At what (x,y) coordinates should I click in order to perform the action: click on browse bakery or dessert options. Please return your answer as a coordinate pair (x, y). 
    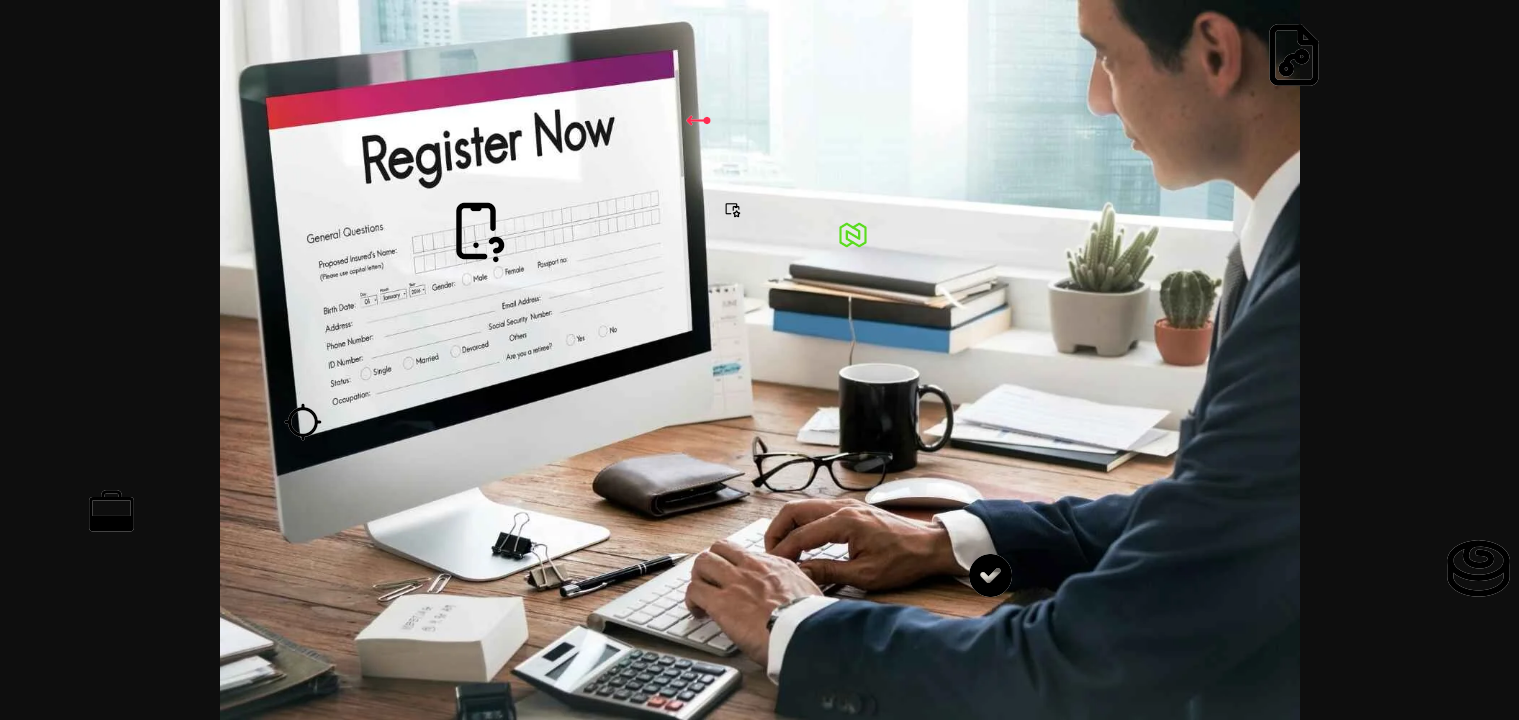
    Looking at the image, I should click on (1478, 568).